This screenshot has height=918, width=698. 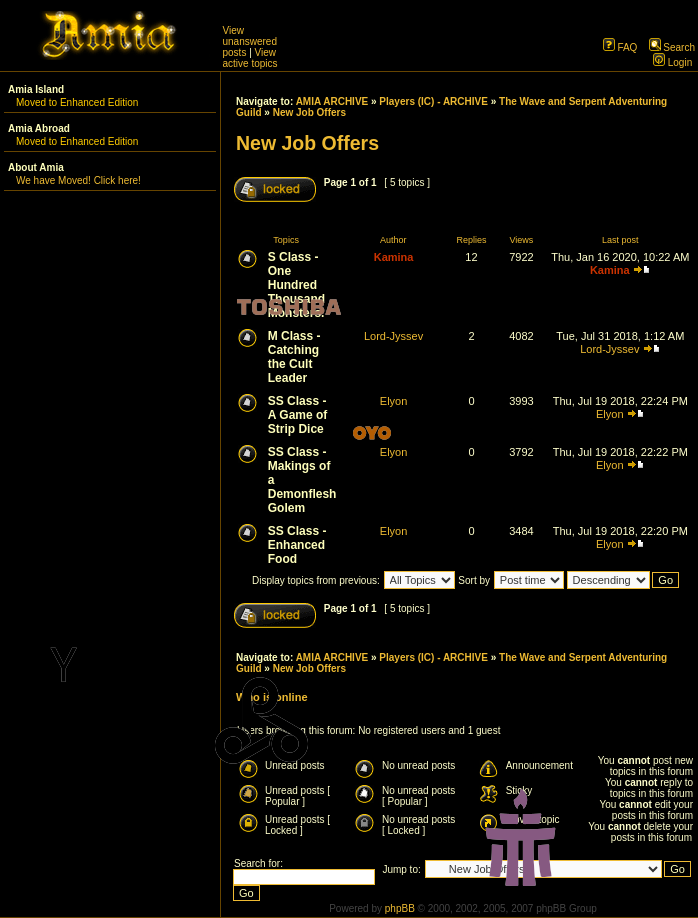 What do you see at coordinates (289, 307) in the screenshot?
I see `Toshiba brand logo` at bounding box center [289, 307].